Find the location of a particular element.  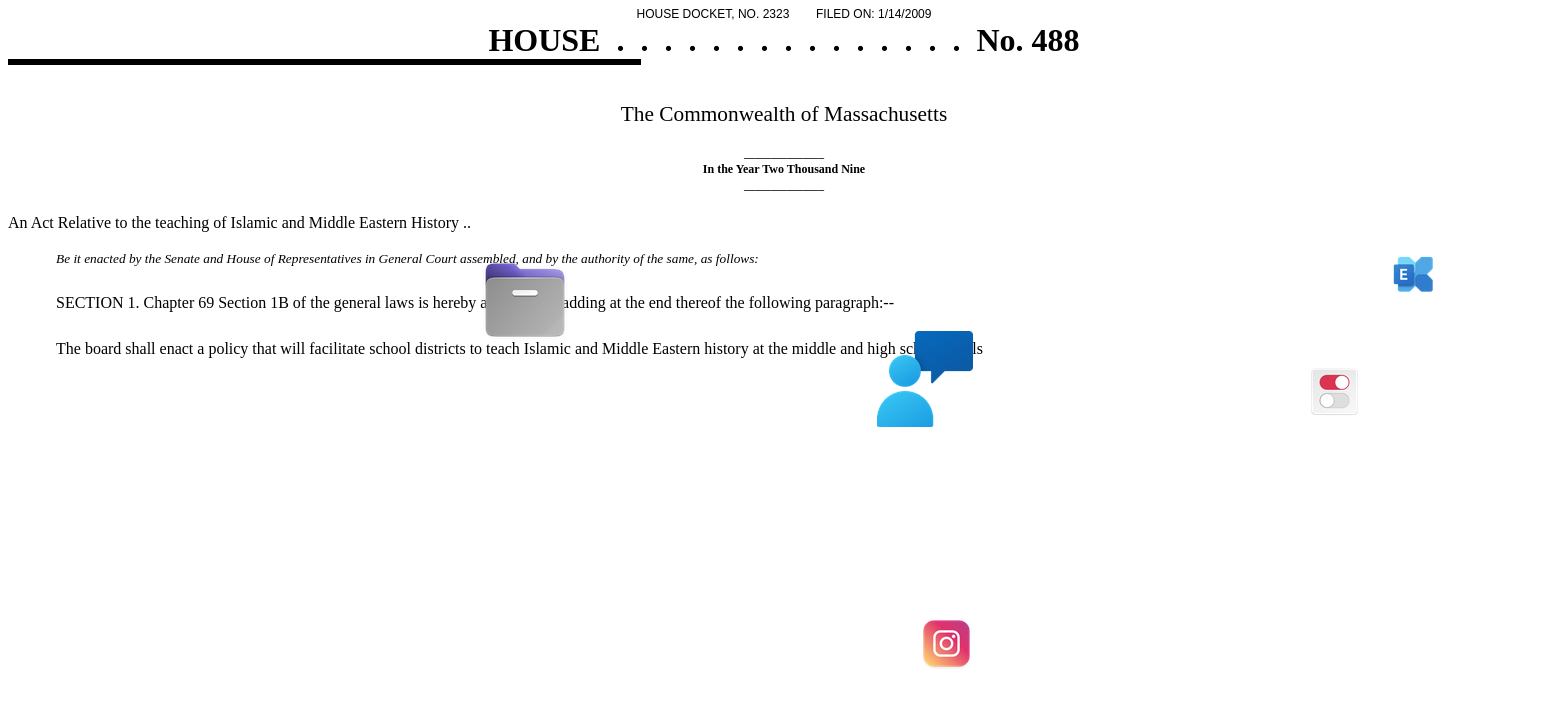

open gnome tweaks settings is located at coordinates (1334, 391).